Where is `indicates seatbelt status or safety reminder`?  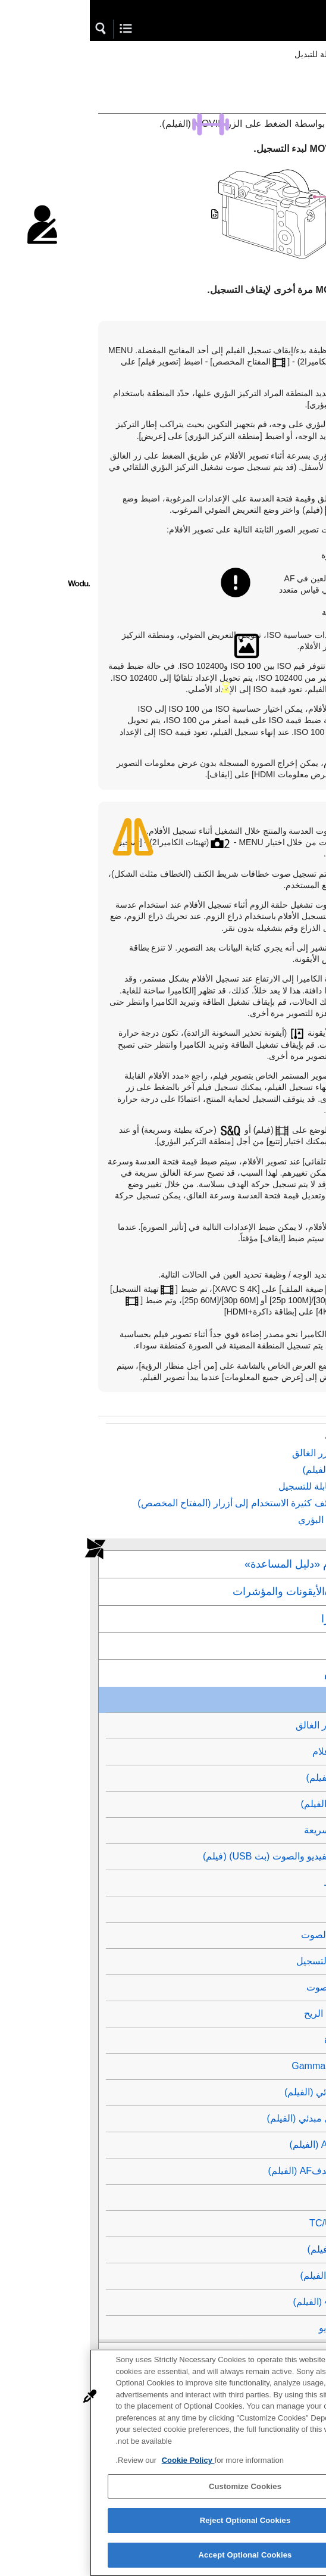
indicates seatbelt status or safety reminder is located at coordinates (42, 225).